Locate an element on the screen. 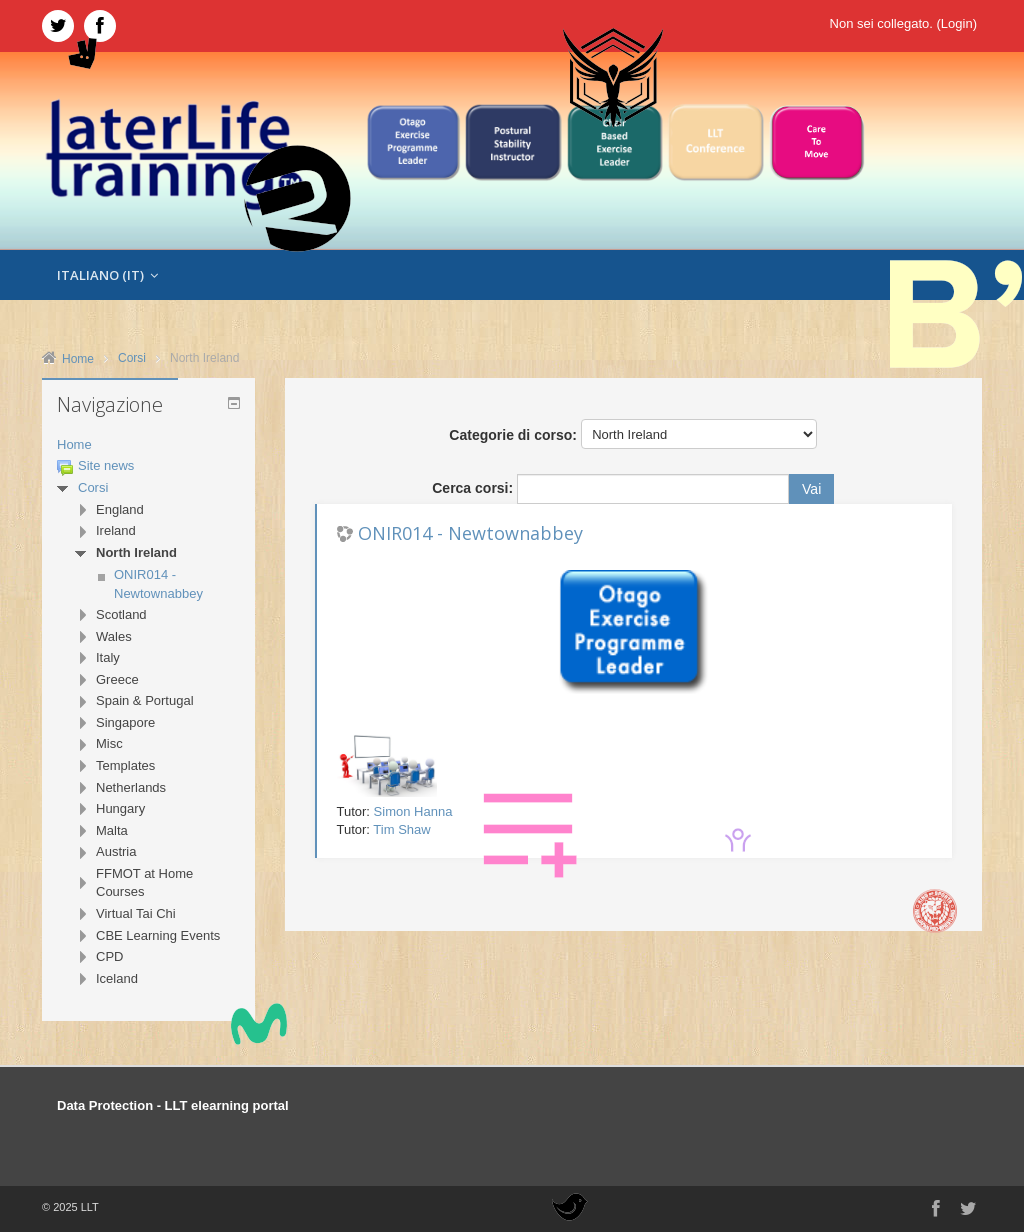  accessibility or inclusive design features is located at coordinates (738, 840).